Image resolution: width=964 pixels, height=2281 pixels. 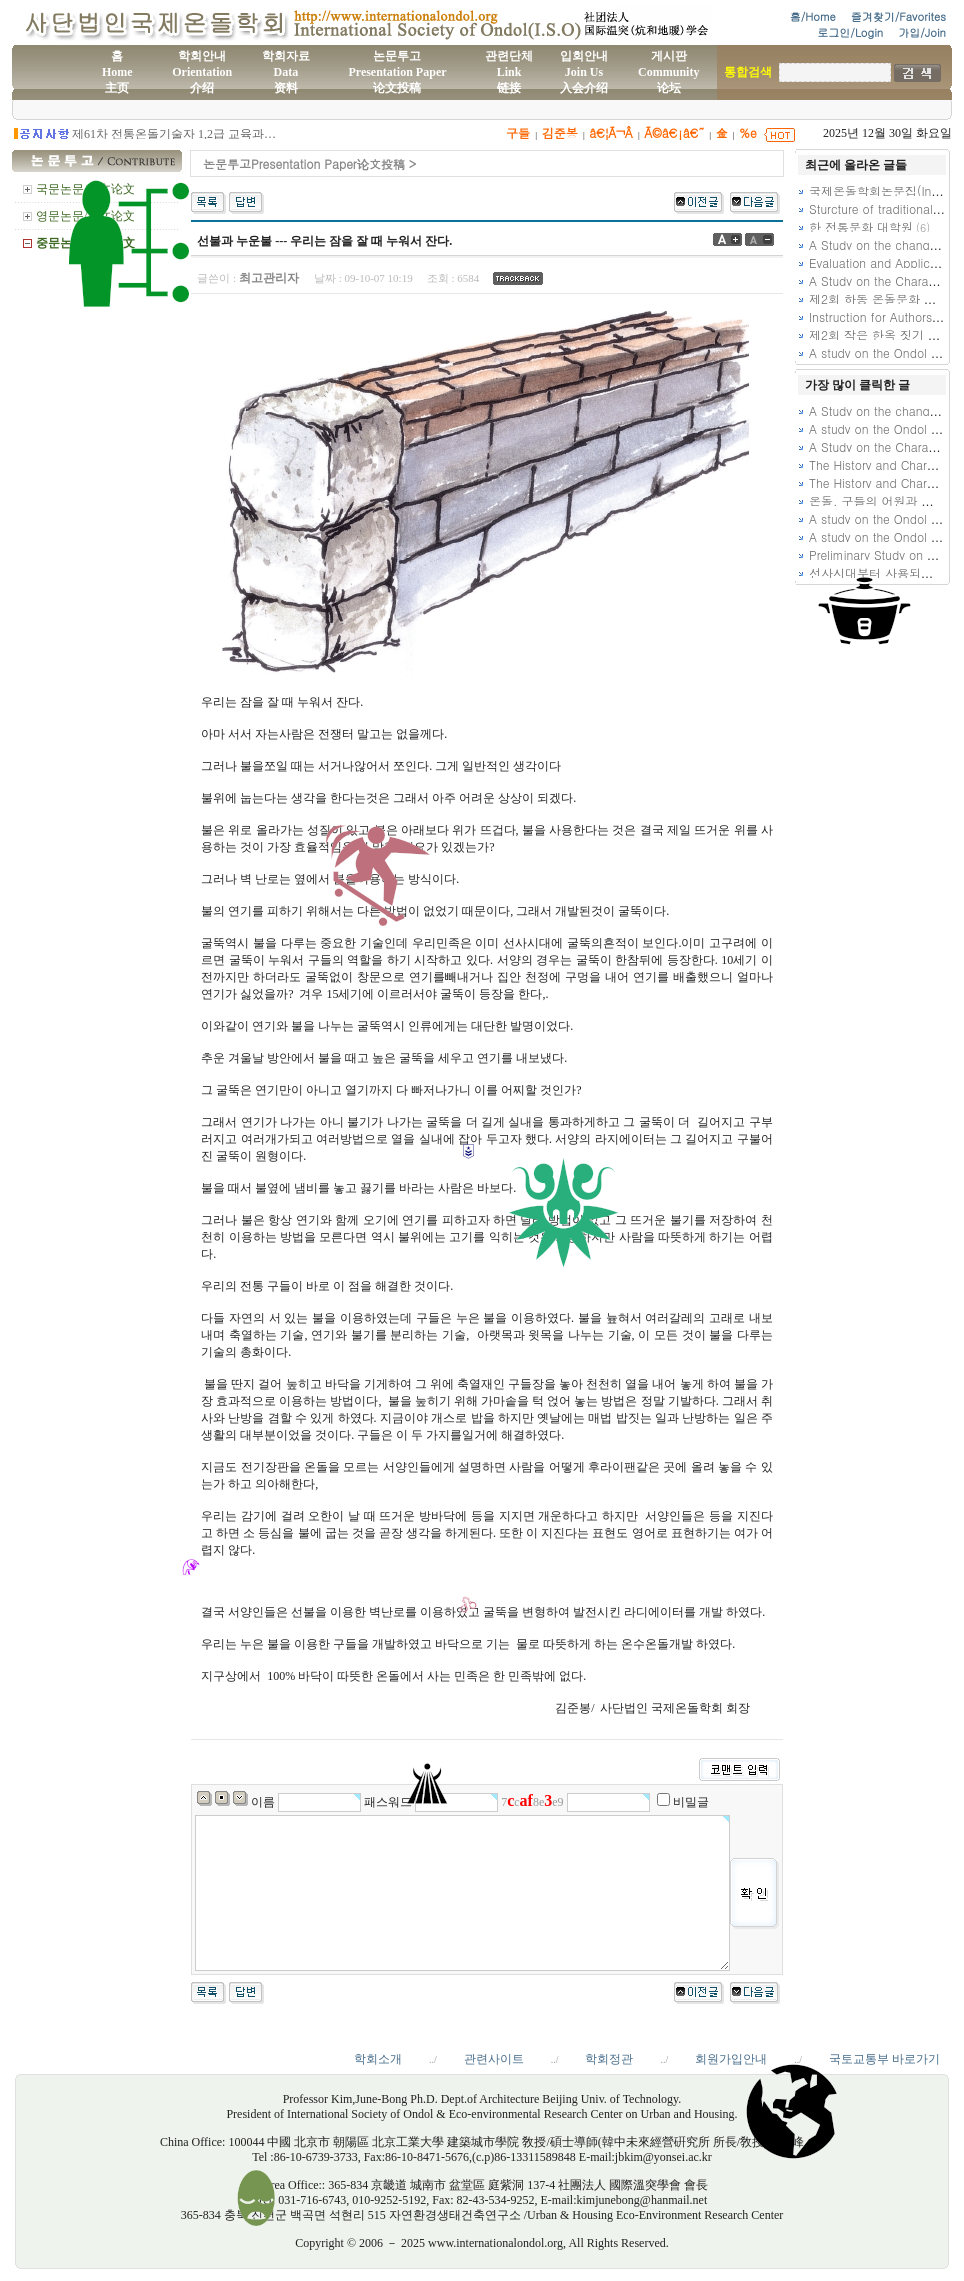 What do you see at coordinates (563, 1212) in the screenshot?
I see `decorative tribal or abstract game emblem` at bounding box center [563, 1212].